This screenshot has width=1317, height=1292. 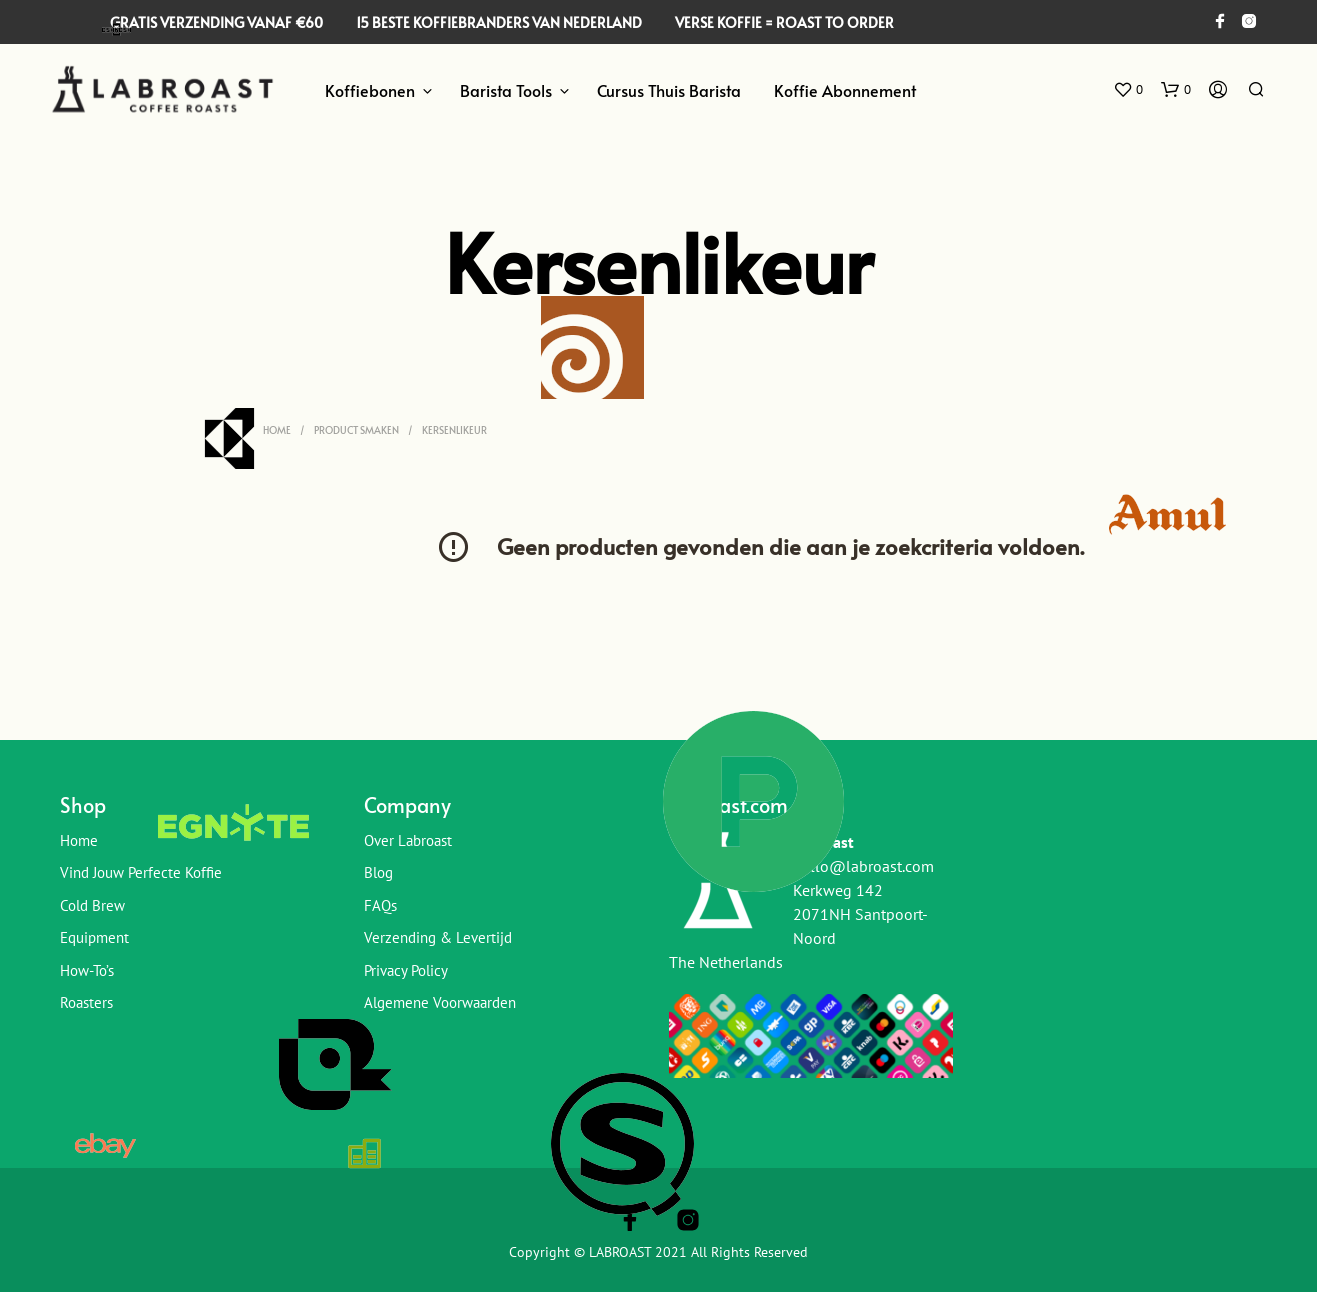 What do you see at coordinates (335, 1064) in the screenshot?
I see `teal app logo` at bounding box center [335, 1064].